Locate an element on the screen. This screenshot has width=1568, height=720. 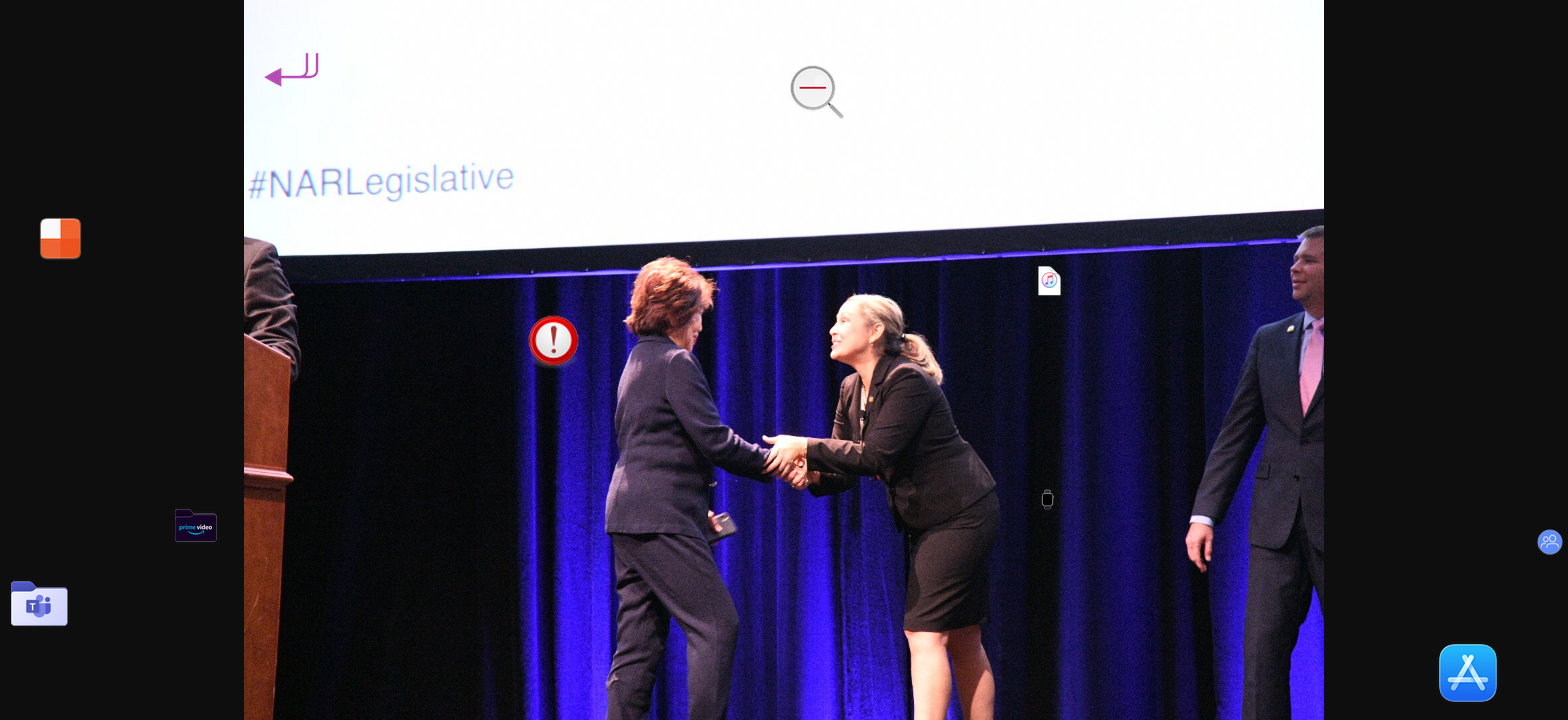
indicates important or critical information is located at coordinates (553, 340).